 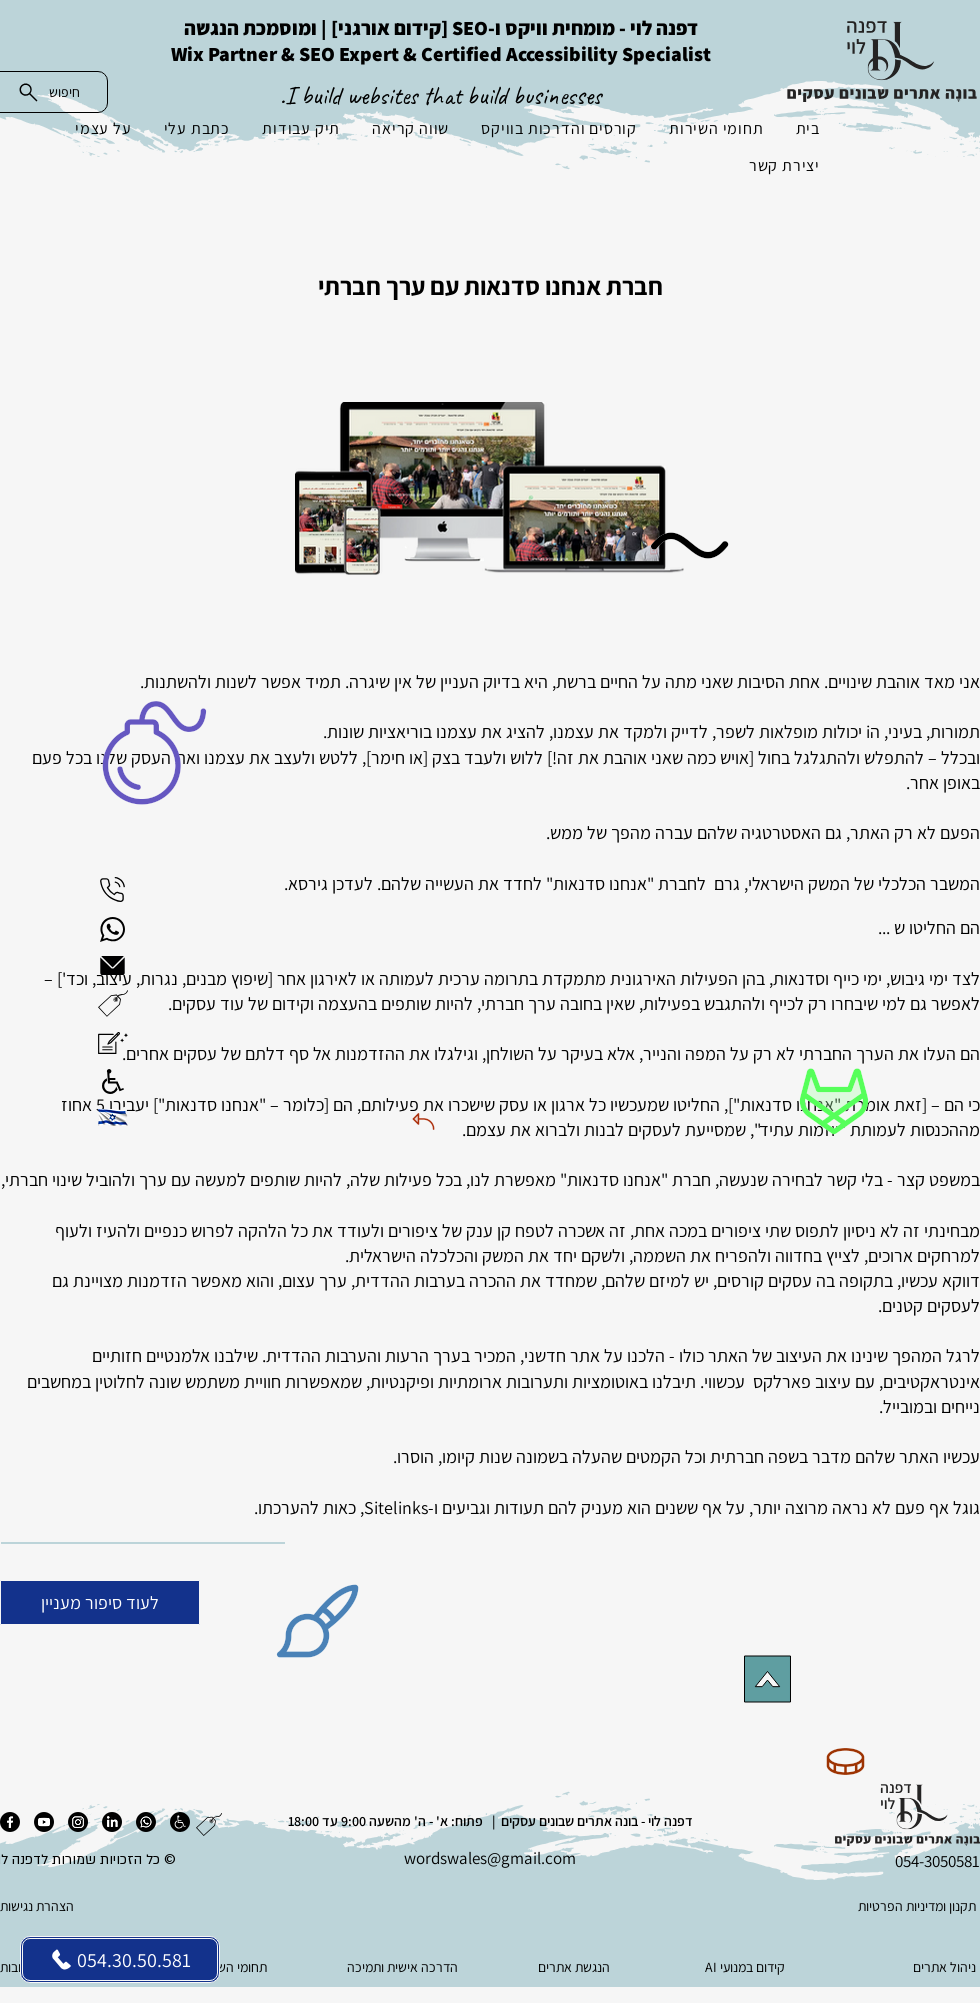 I want to click on open GitLab repository, so click(x=834, y=1100).